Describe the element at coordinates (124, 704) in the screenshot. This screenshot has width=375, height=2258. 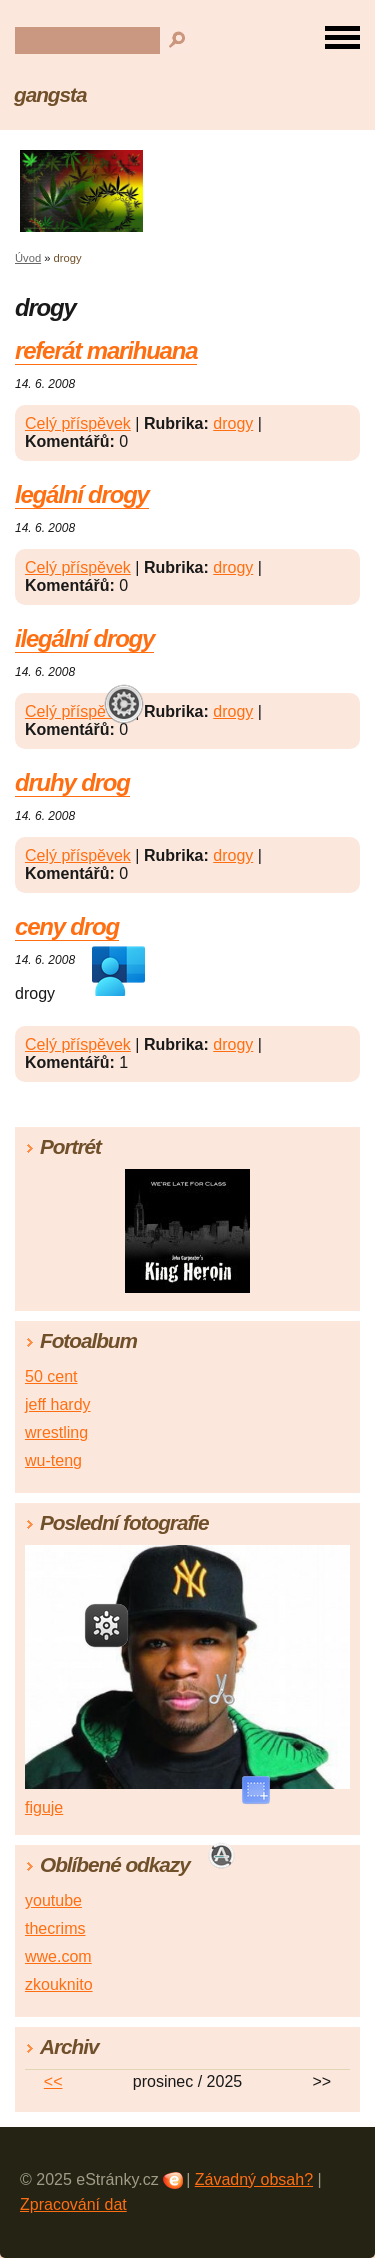
I see `access system or application settings` at that location.